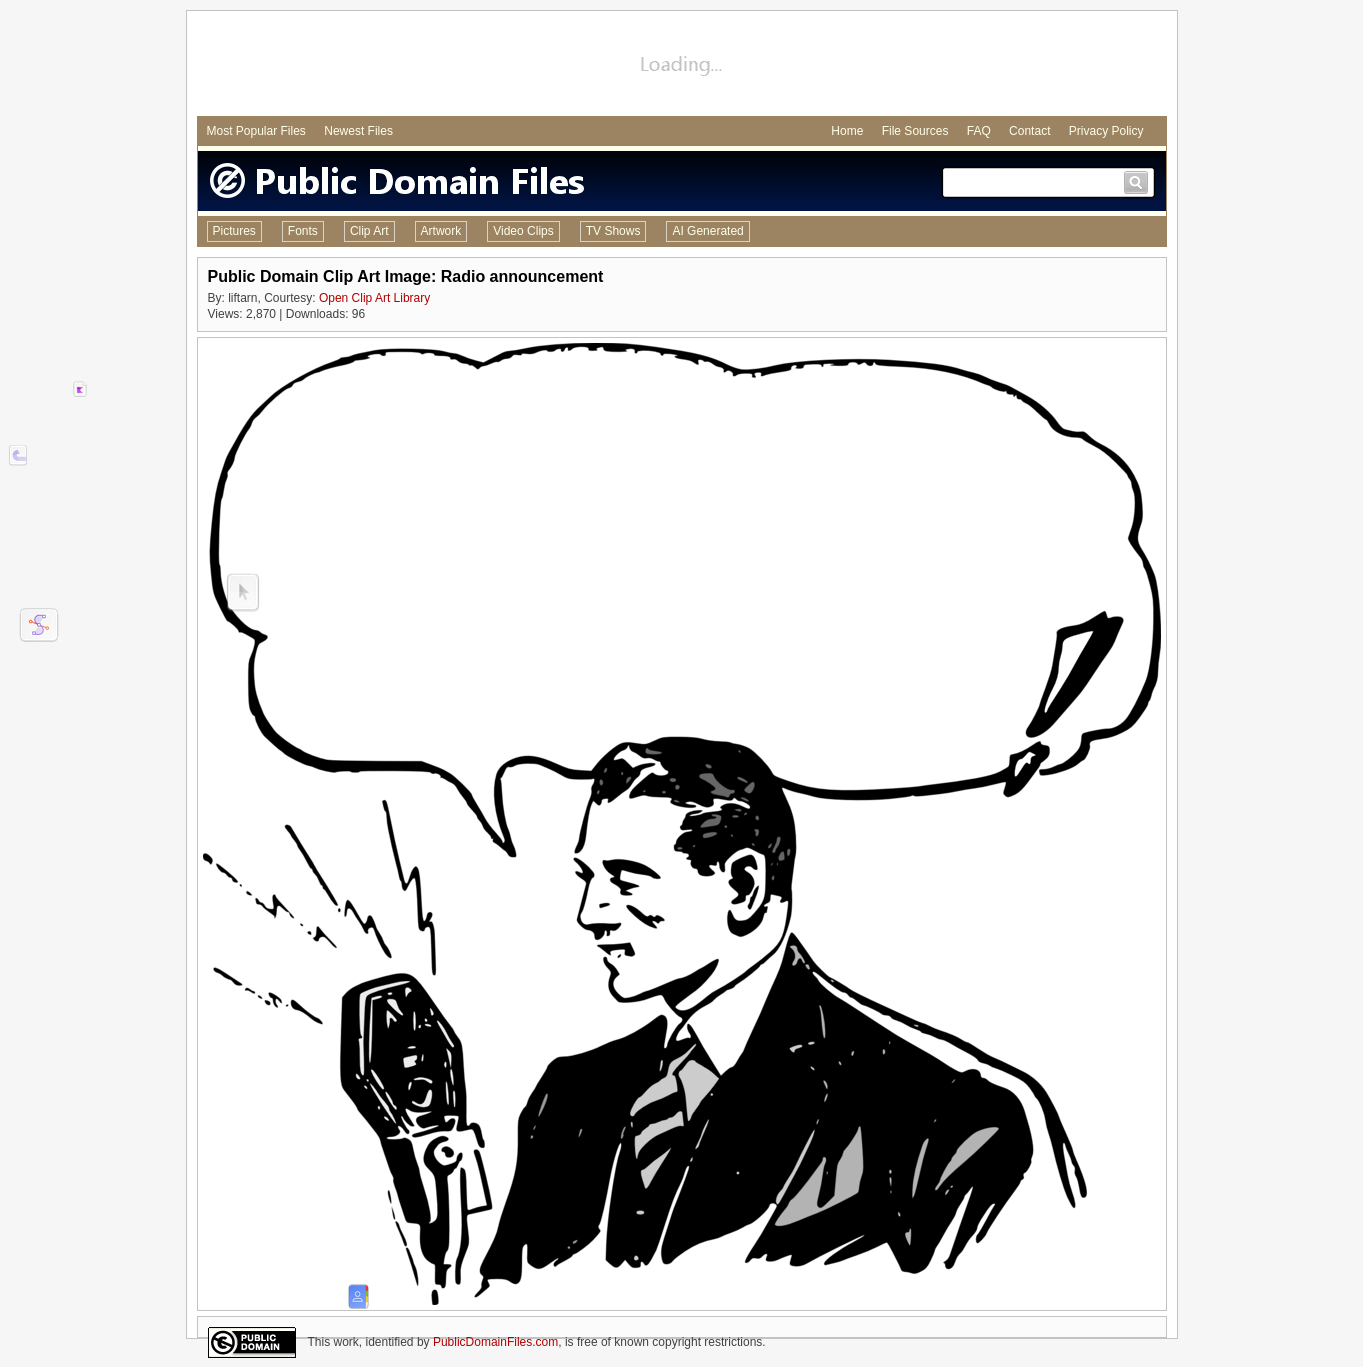  What do you see at coordinates (18, 455) in the screenshot?
I see `a bittorrent torrent file` at bounding box center [18, 455].